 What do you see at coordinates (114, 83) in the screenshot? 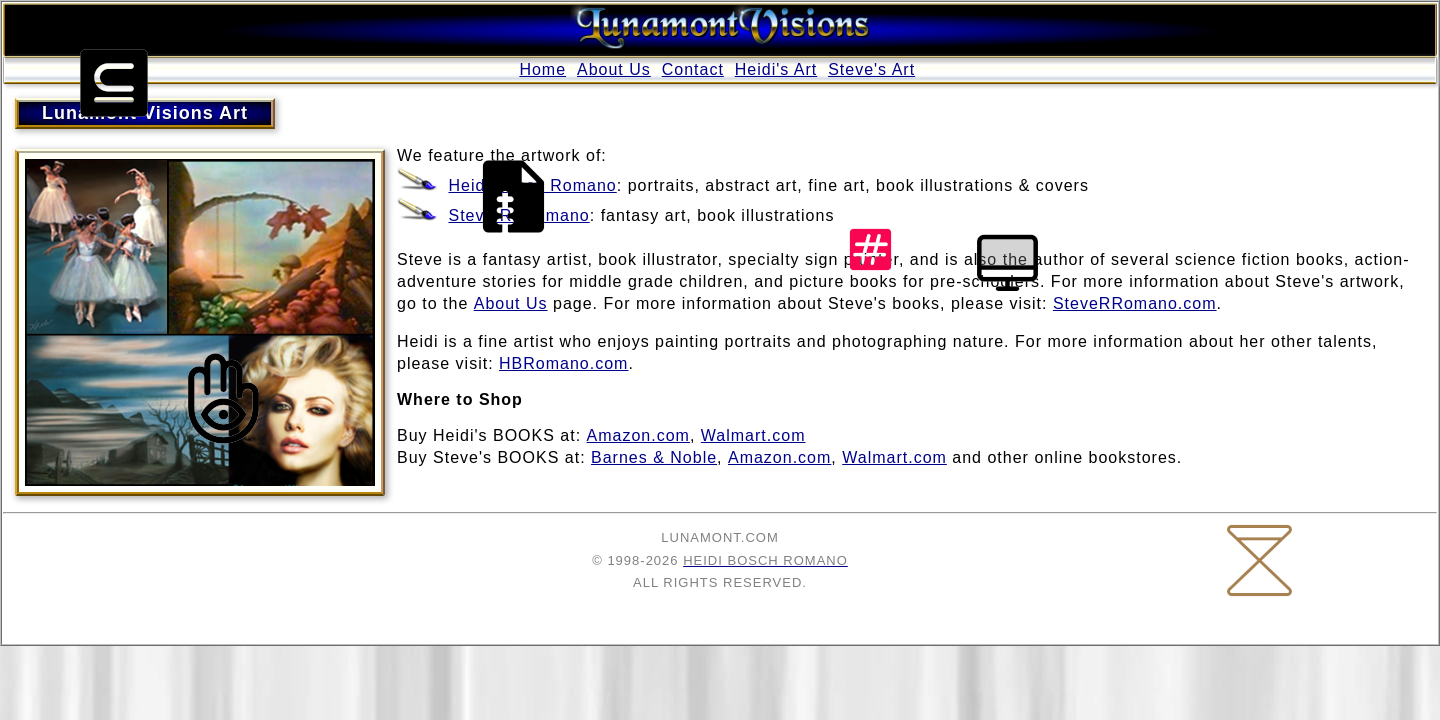
I see `indicates a subset relationship in mathematical or data contexts` at bounding box center [114, 83].